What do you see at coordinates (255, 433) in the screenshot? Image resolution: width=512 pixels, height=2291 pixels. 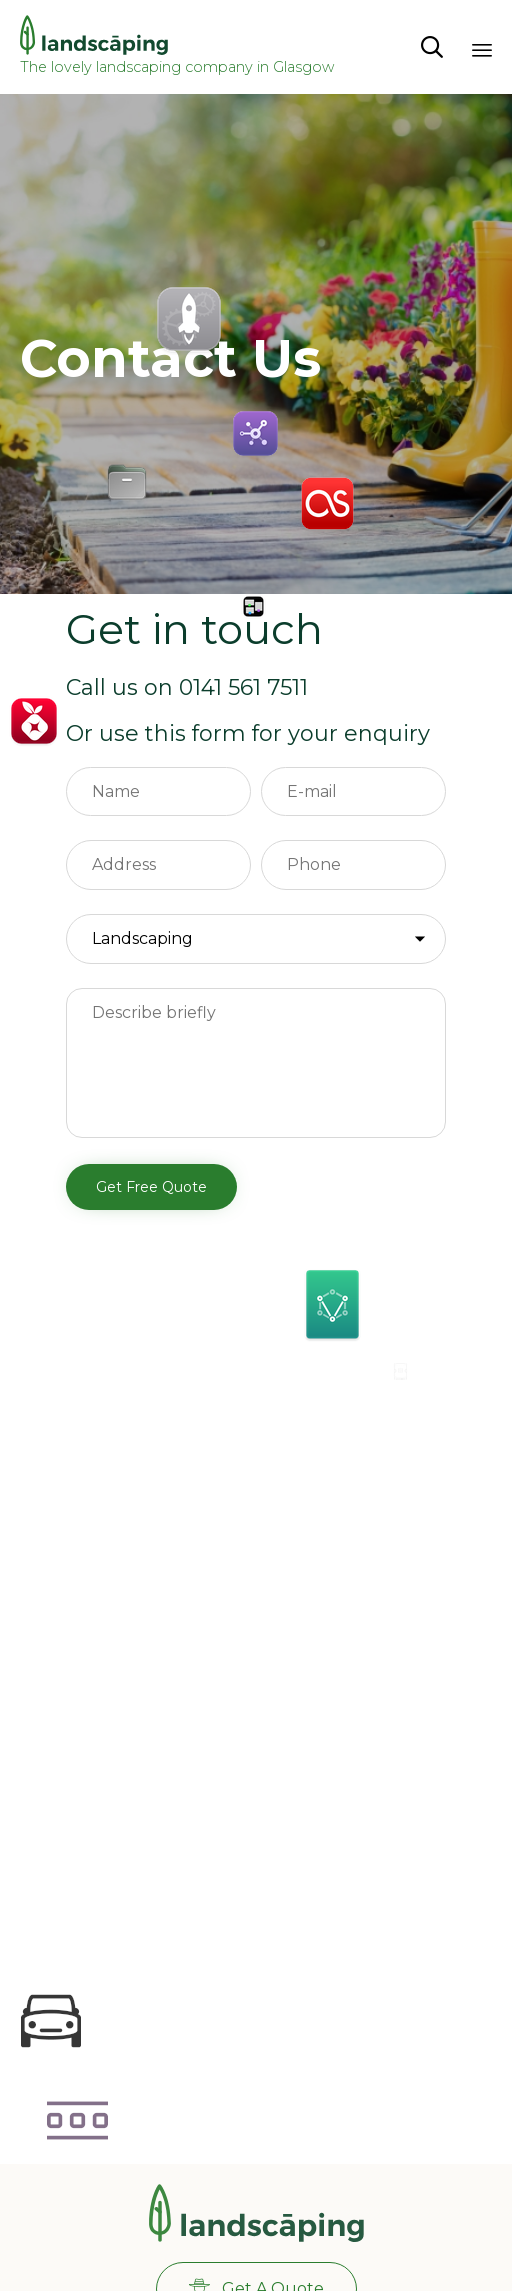 I see `open warpinator to share files between devices on the same network` at bounding box center [255, 433].